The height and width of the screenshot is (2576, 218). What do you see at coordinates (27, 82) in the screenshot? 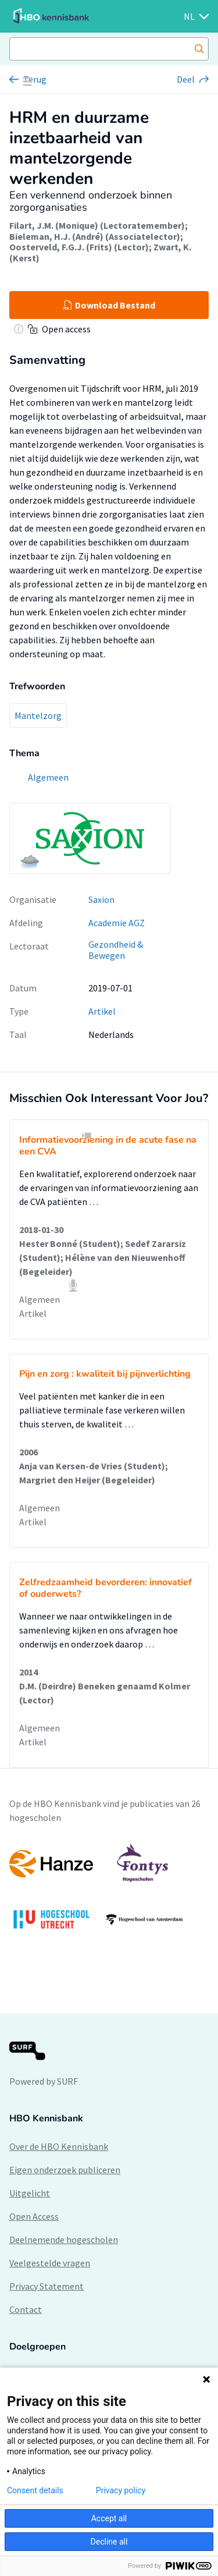
I see `justify text to fill both margins` at bounding box center [27, 82].